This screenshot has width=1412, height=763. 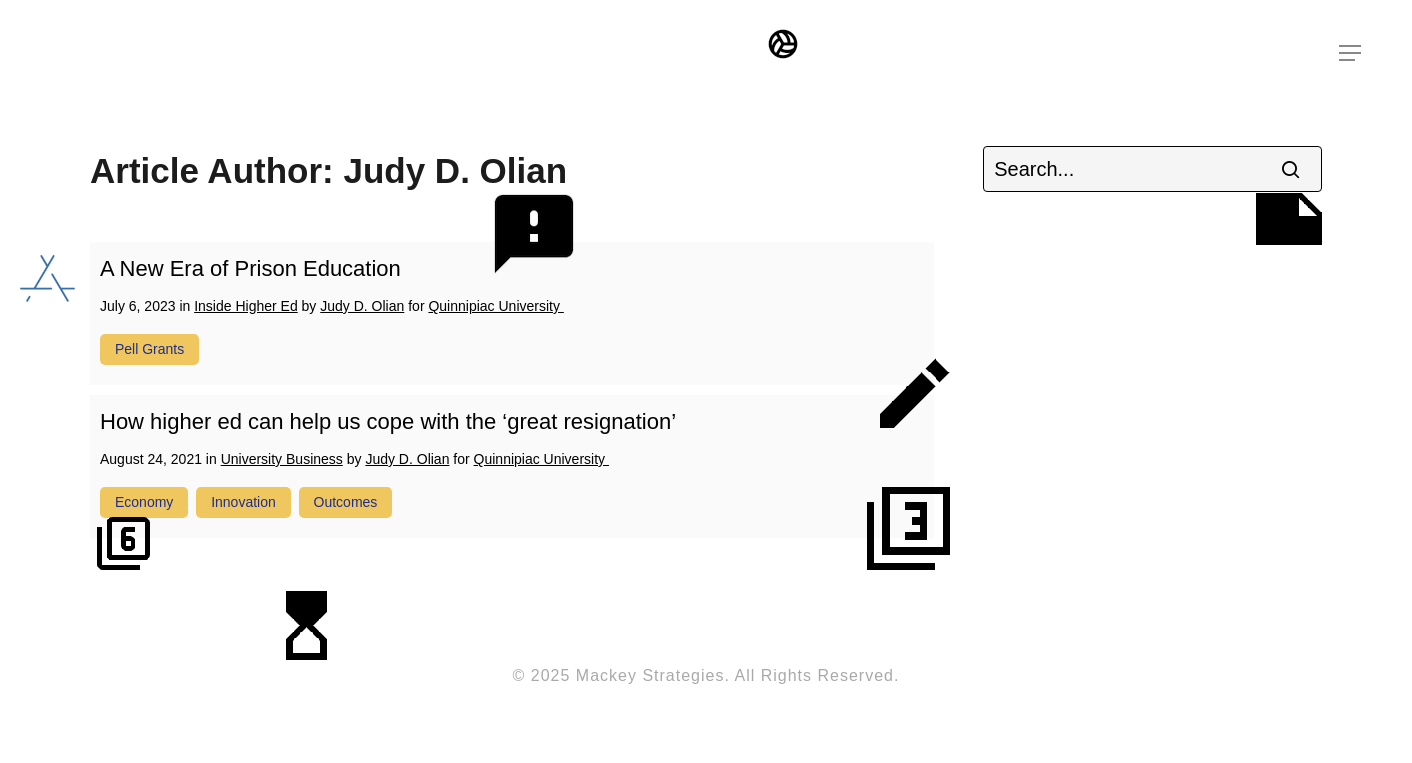 I want to click on create a new note, so click(x=1289, y=219).